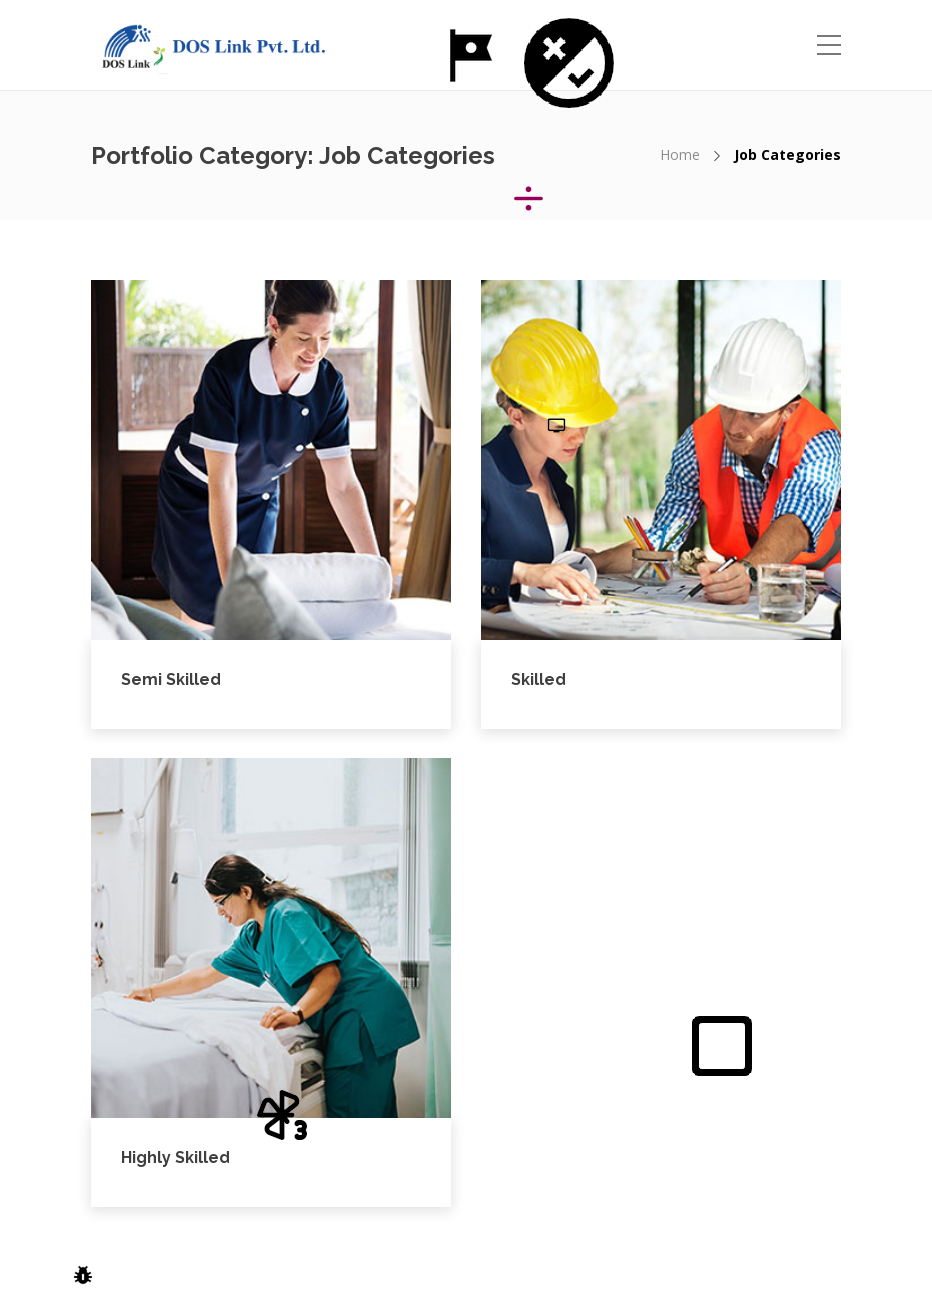  What do you see at coordinates (528, 198) in the screenshot?
I see `perform division calculation` at bounding box center [528, 198].